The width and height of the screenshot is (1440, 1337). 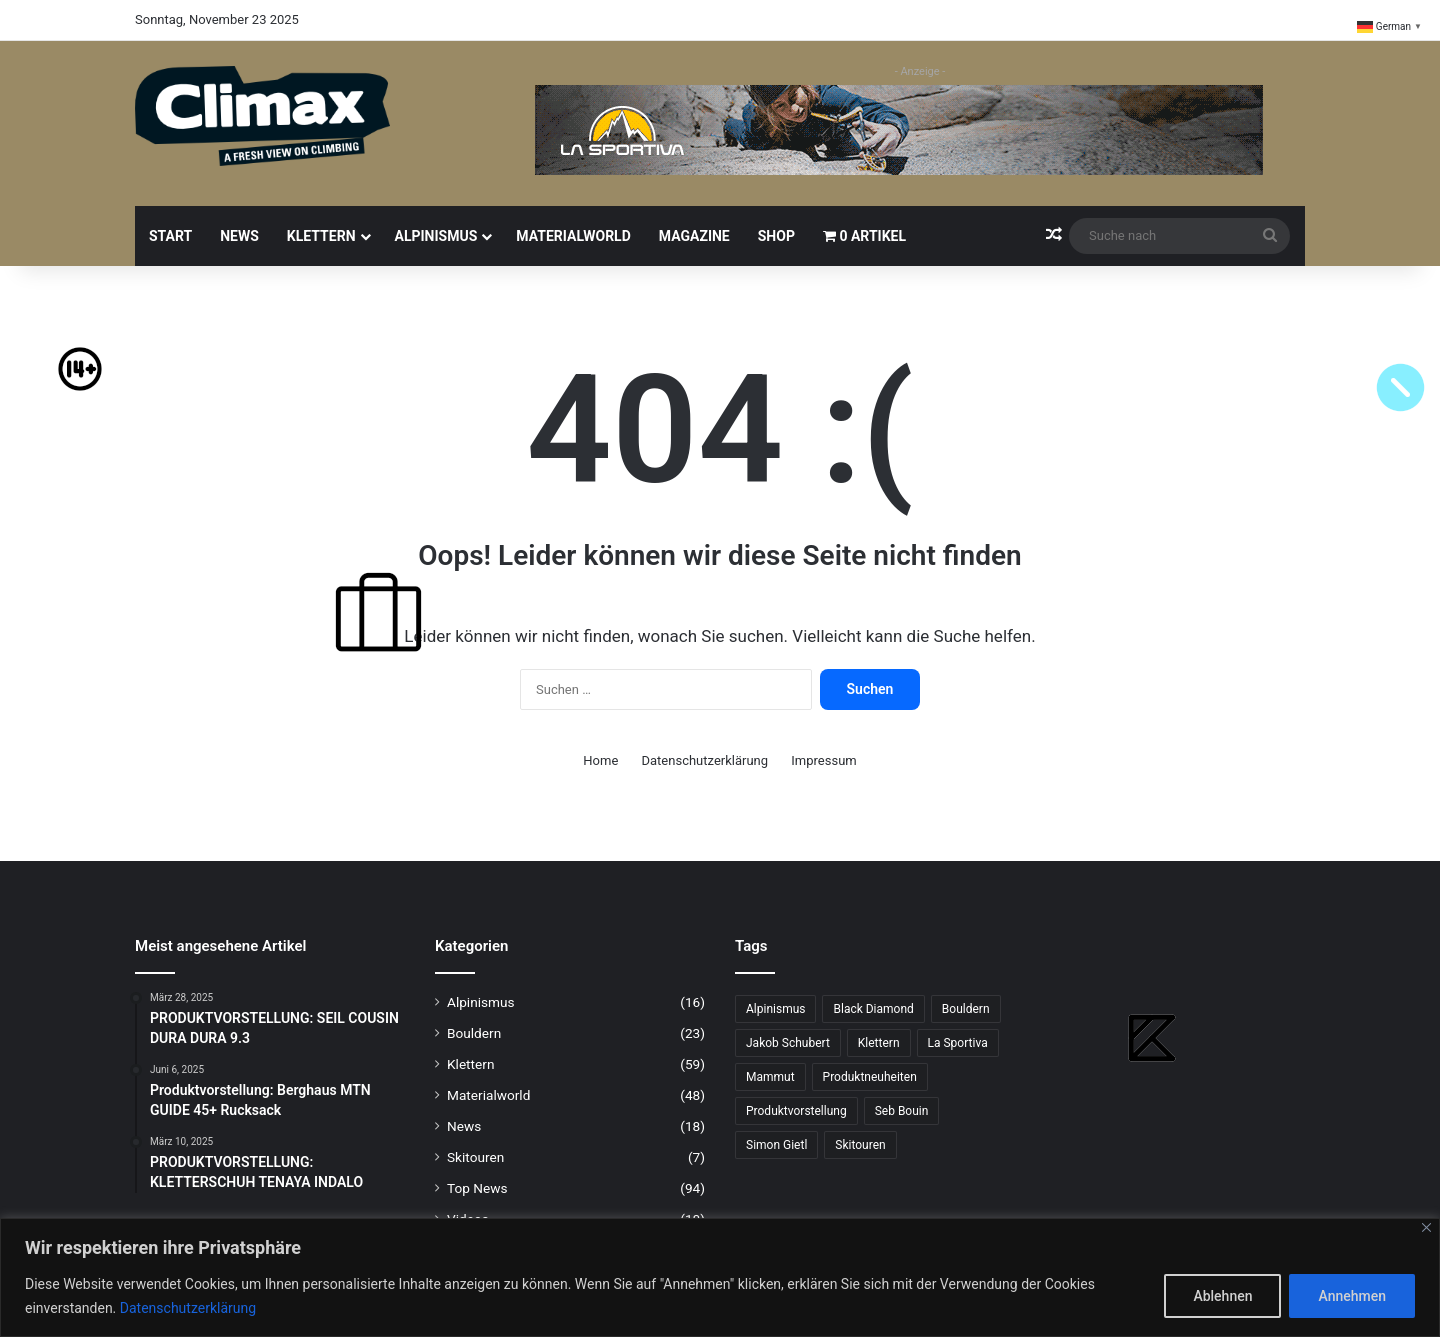 I want to click on indicates content rated for ages 14 and older, so click(x=80, y=369).